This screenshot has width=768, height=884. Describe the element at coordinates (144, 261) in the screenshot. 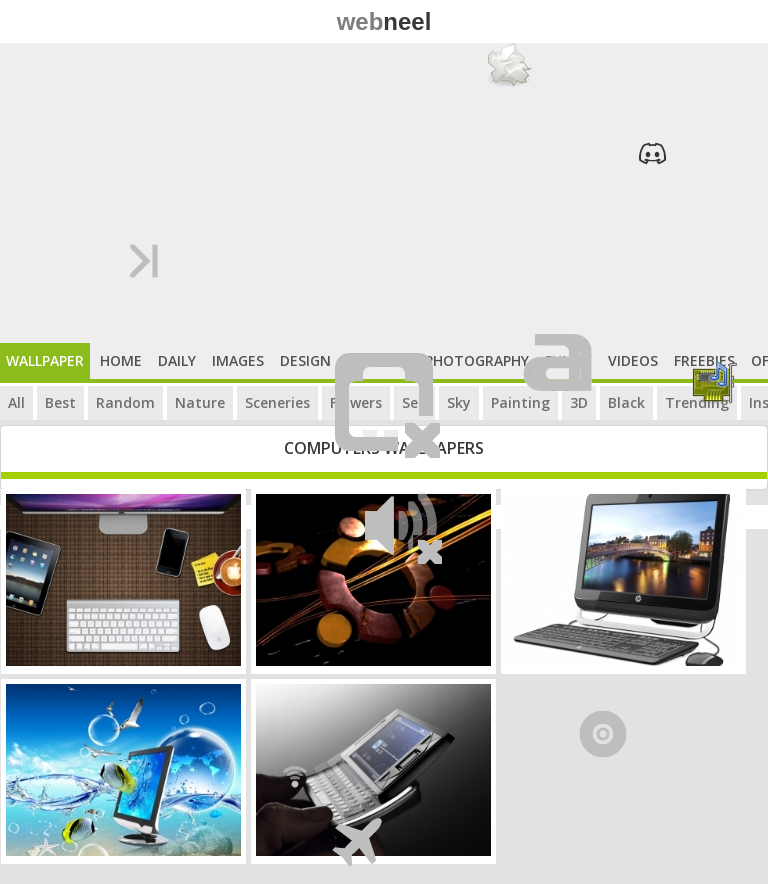

I see `skip to the end of a list or playlist` at that location.